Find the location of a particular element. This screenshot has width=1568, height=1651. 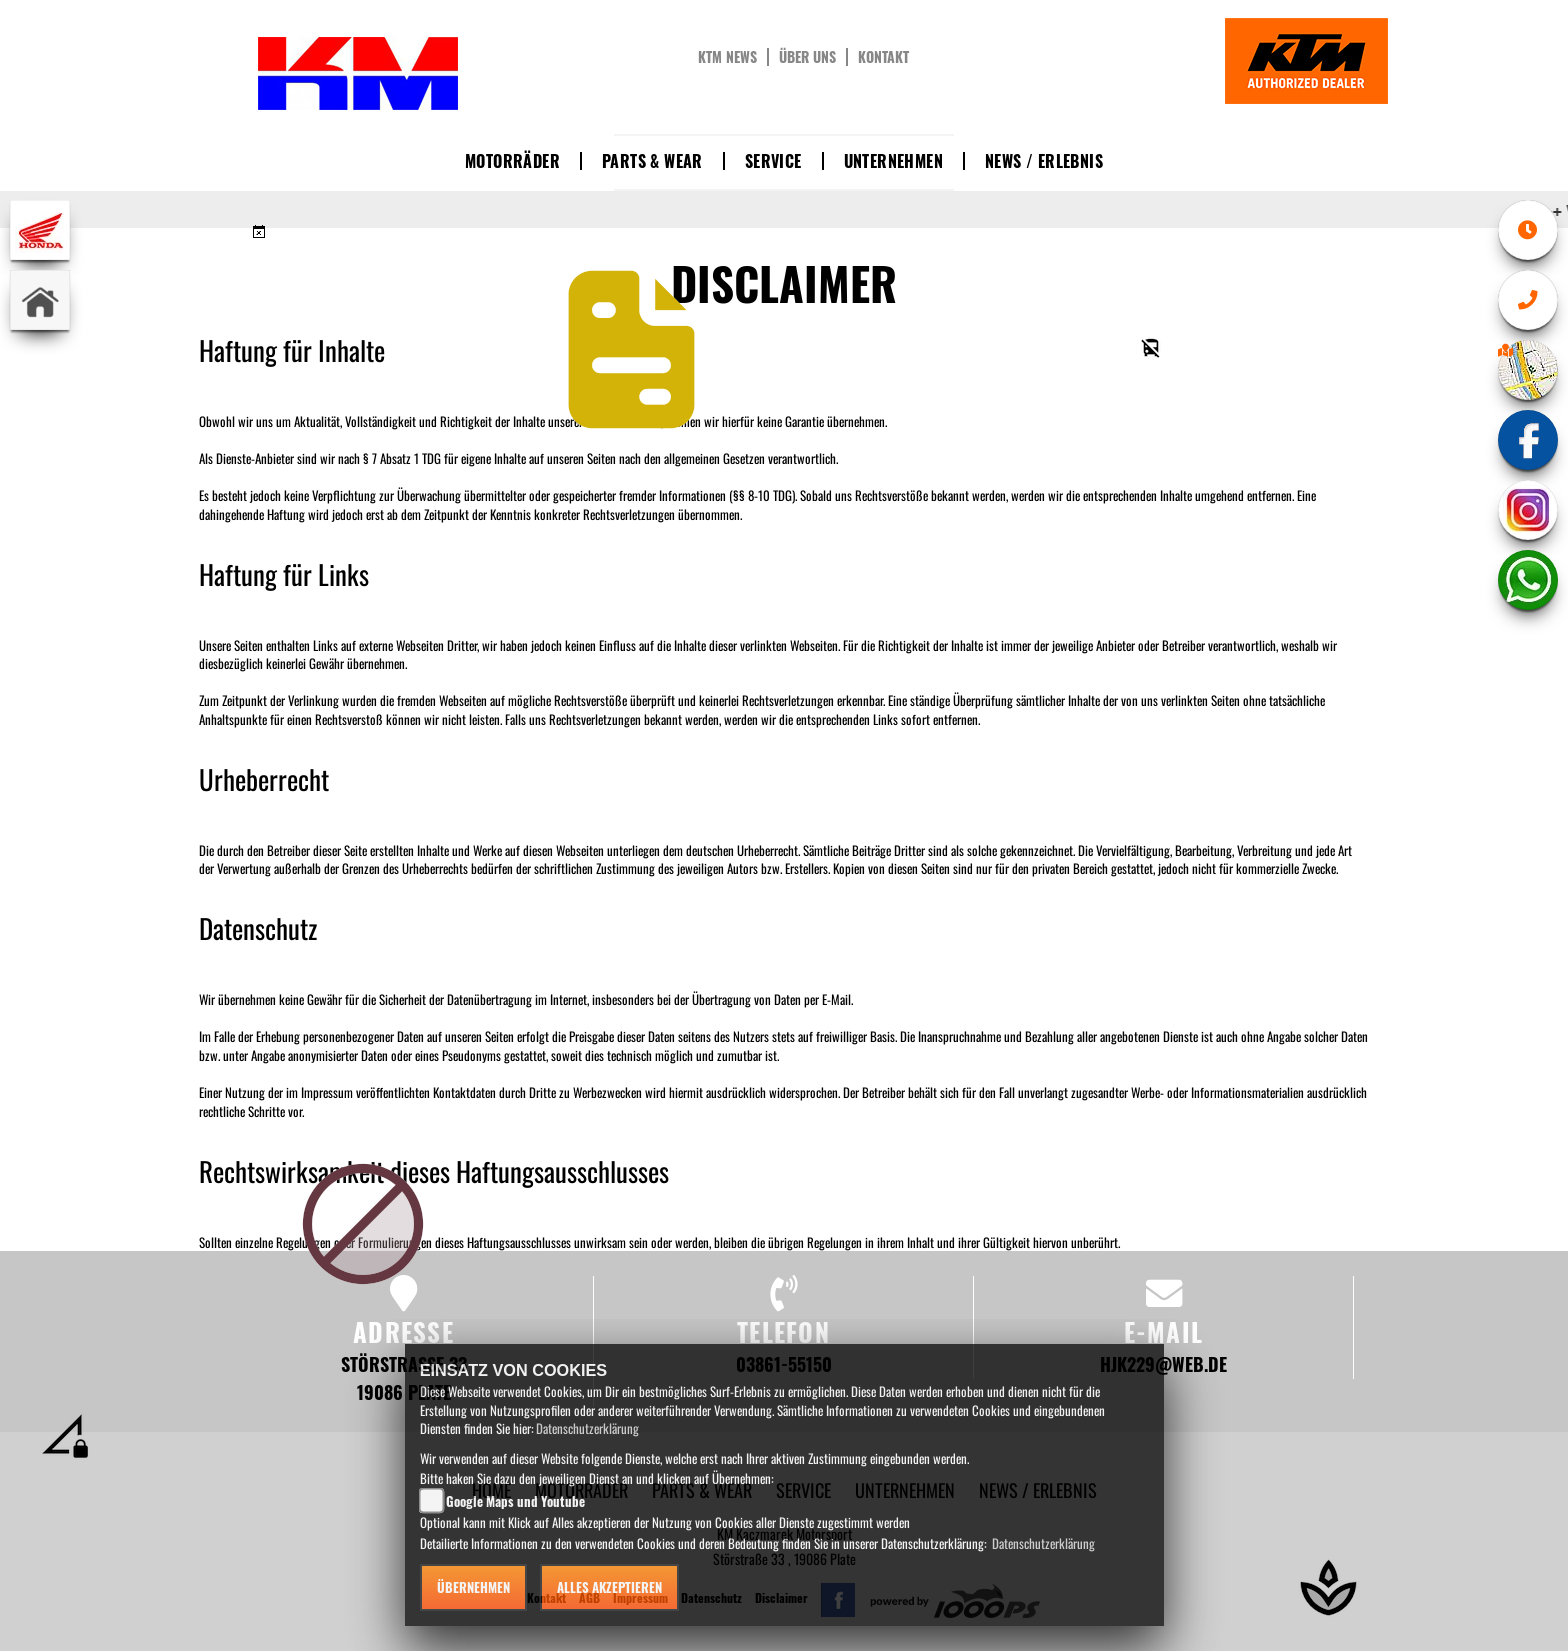

indicates a cancelled or unavailable event is located at coordinates (259, 232).